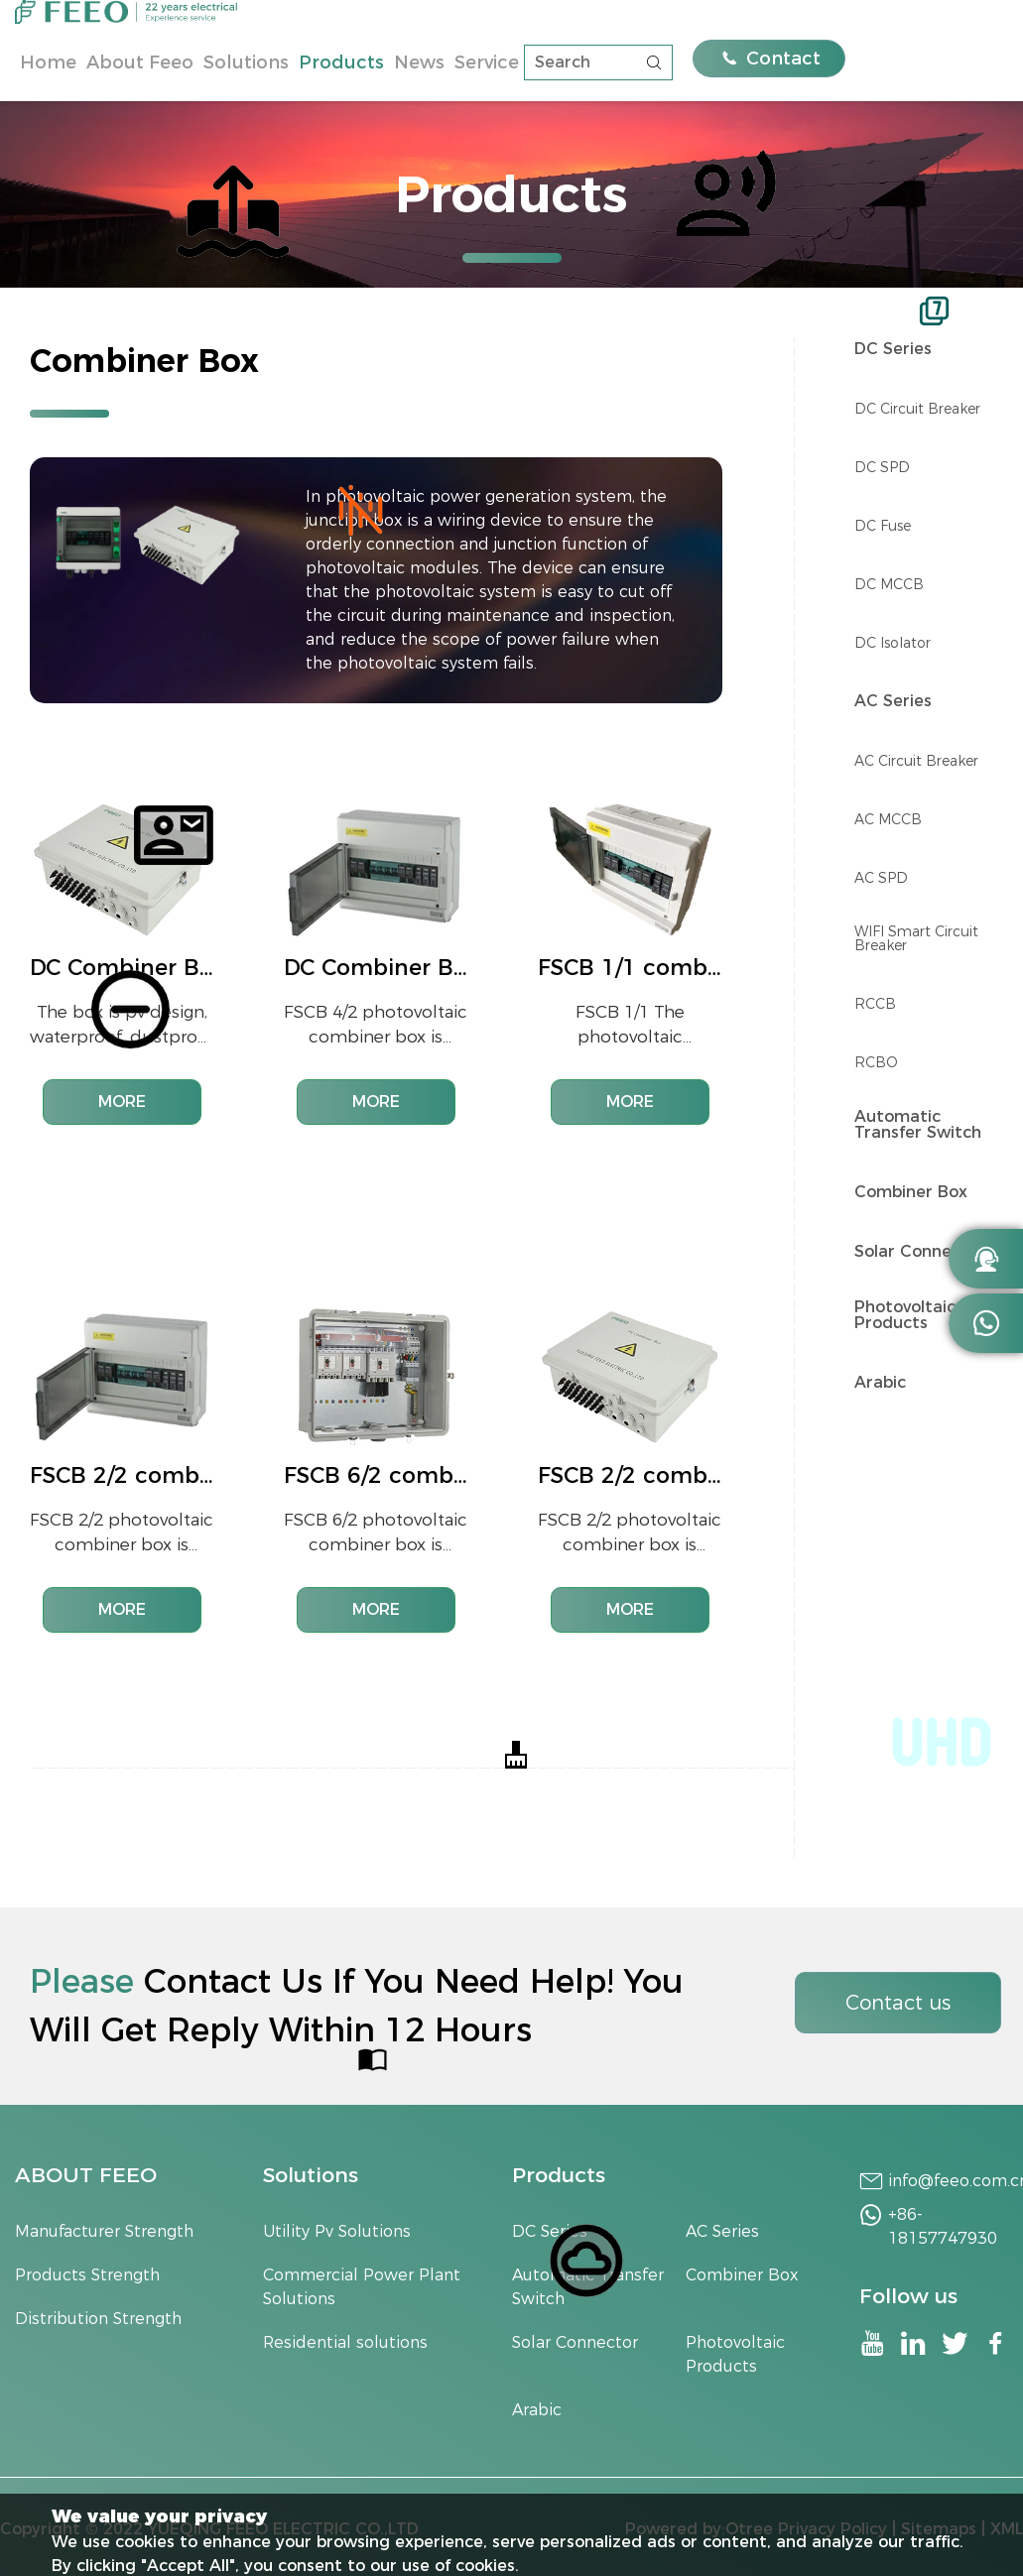  Describe the element at coordinates (233, 211) in the screenshot. I see `indicates rising water levels or flood warning` at that location.